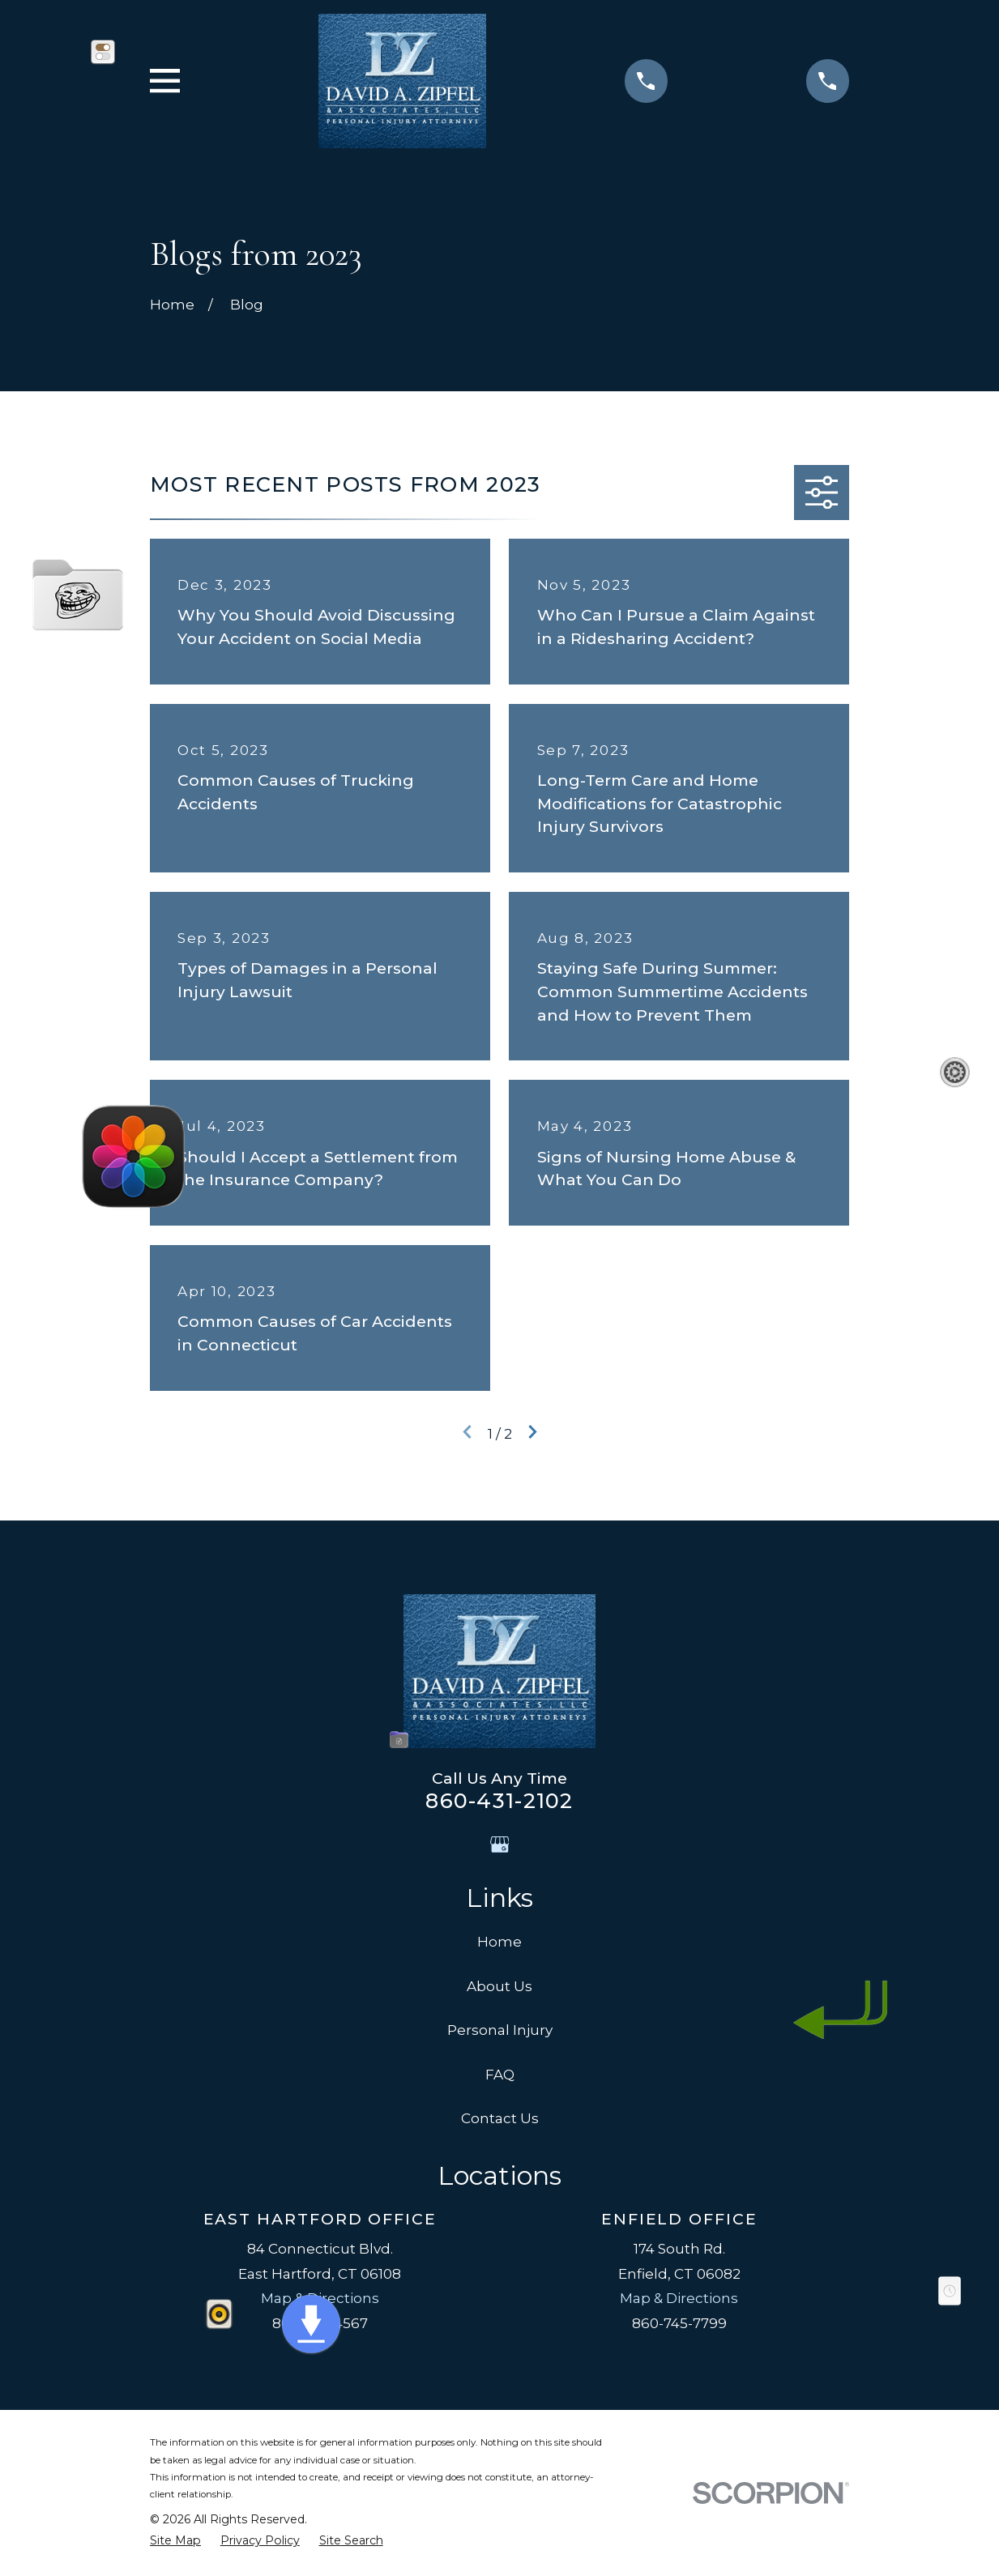  What do you see at coordinates (950, 2291) in the screenshot?
I see `image is currently loading` at bounding box center [950, 2291].